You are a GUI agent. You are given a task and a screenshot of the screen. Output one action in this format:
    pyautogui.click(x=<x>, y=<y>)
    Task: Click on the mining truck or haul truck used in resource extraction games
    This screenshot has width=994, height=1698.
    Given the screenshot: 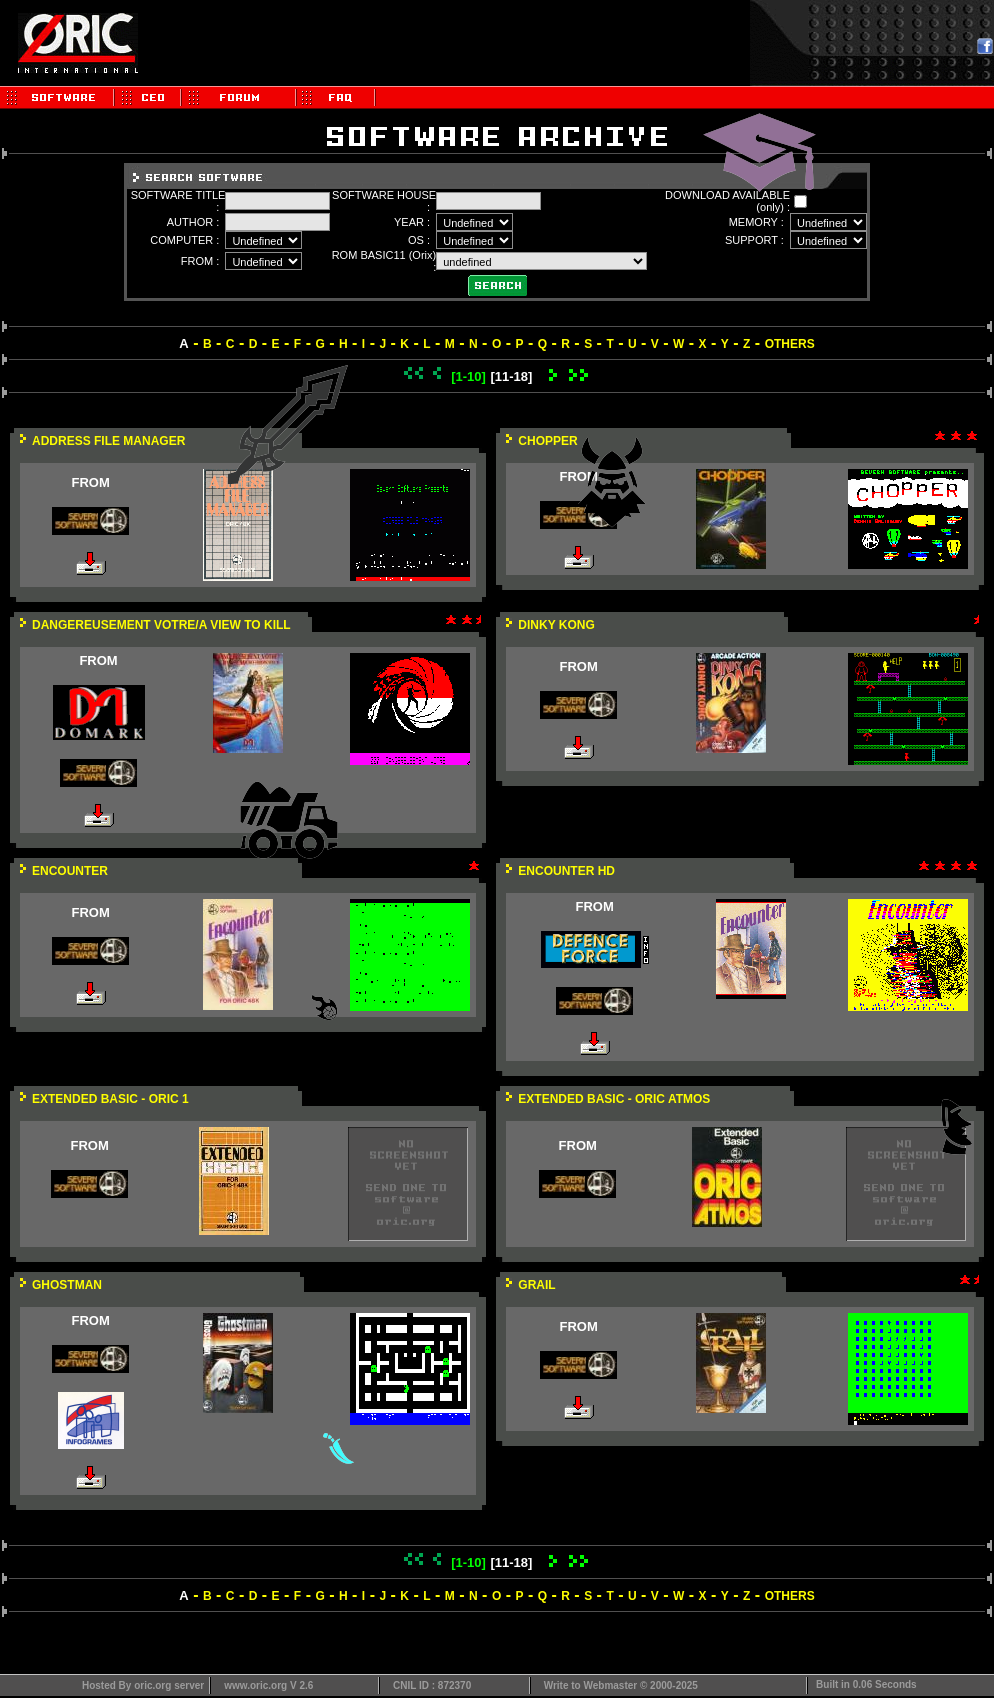 What is the action you would take?
    pyautogui.click(x=289, y=820)
    